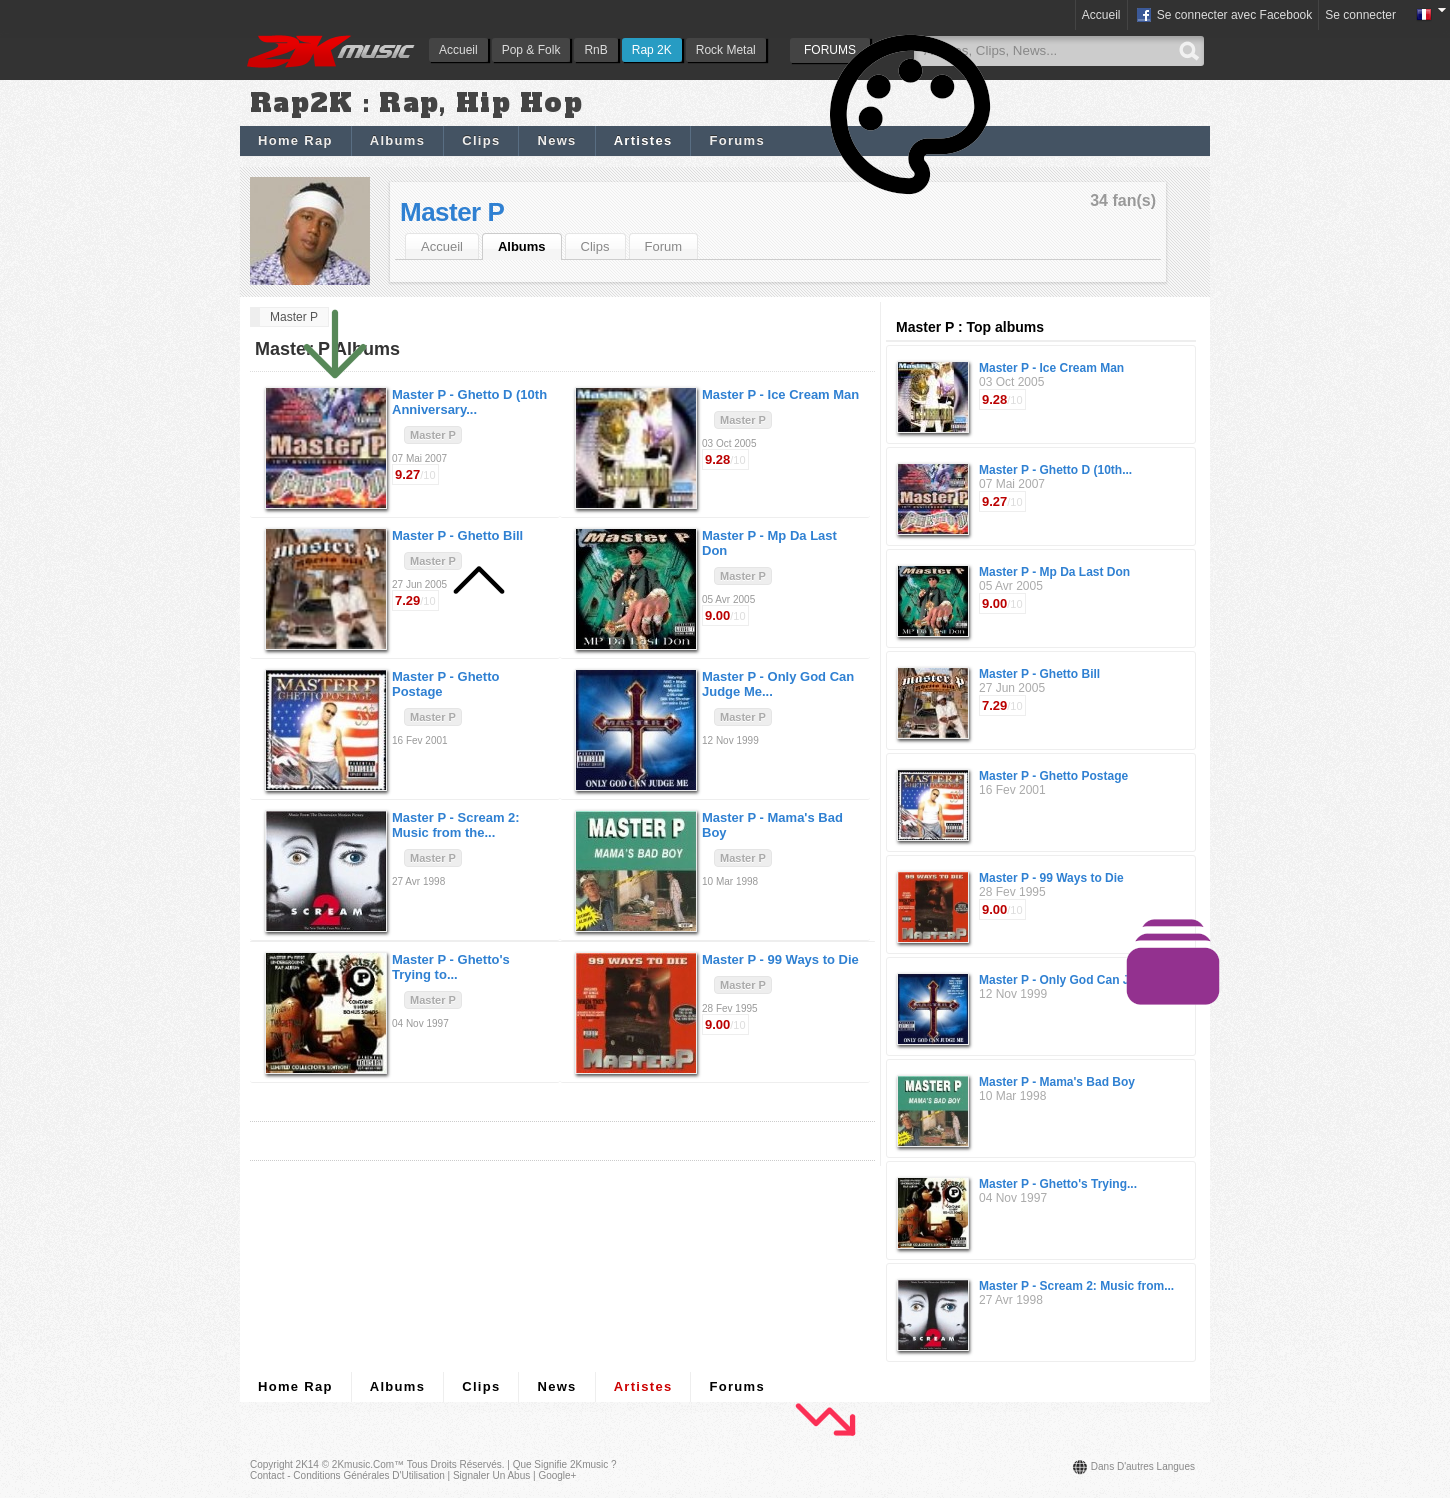  I want to click on customize theme or color settings, so click(910, 114).